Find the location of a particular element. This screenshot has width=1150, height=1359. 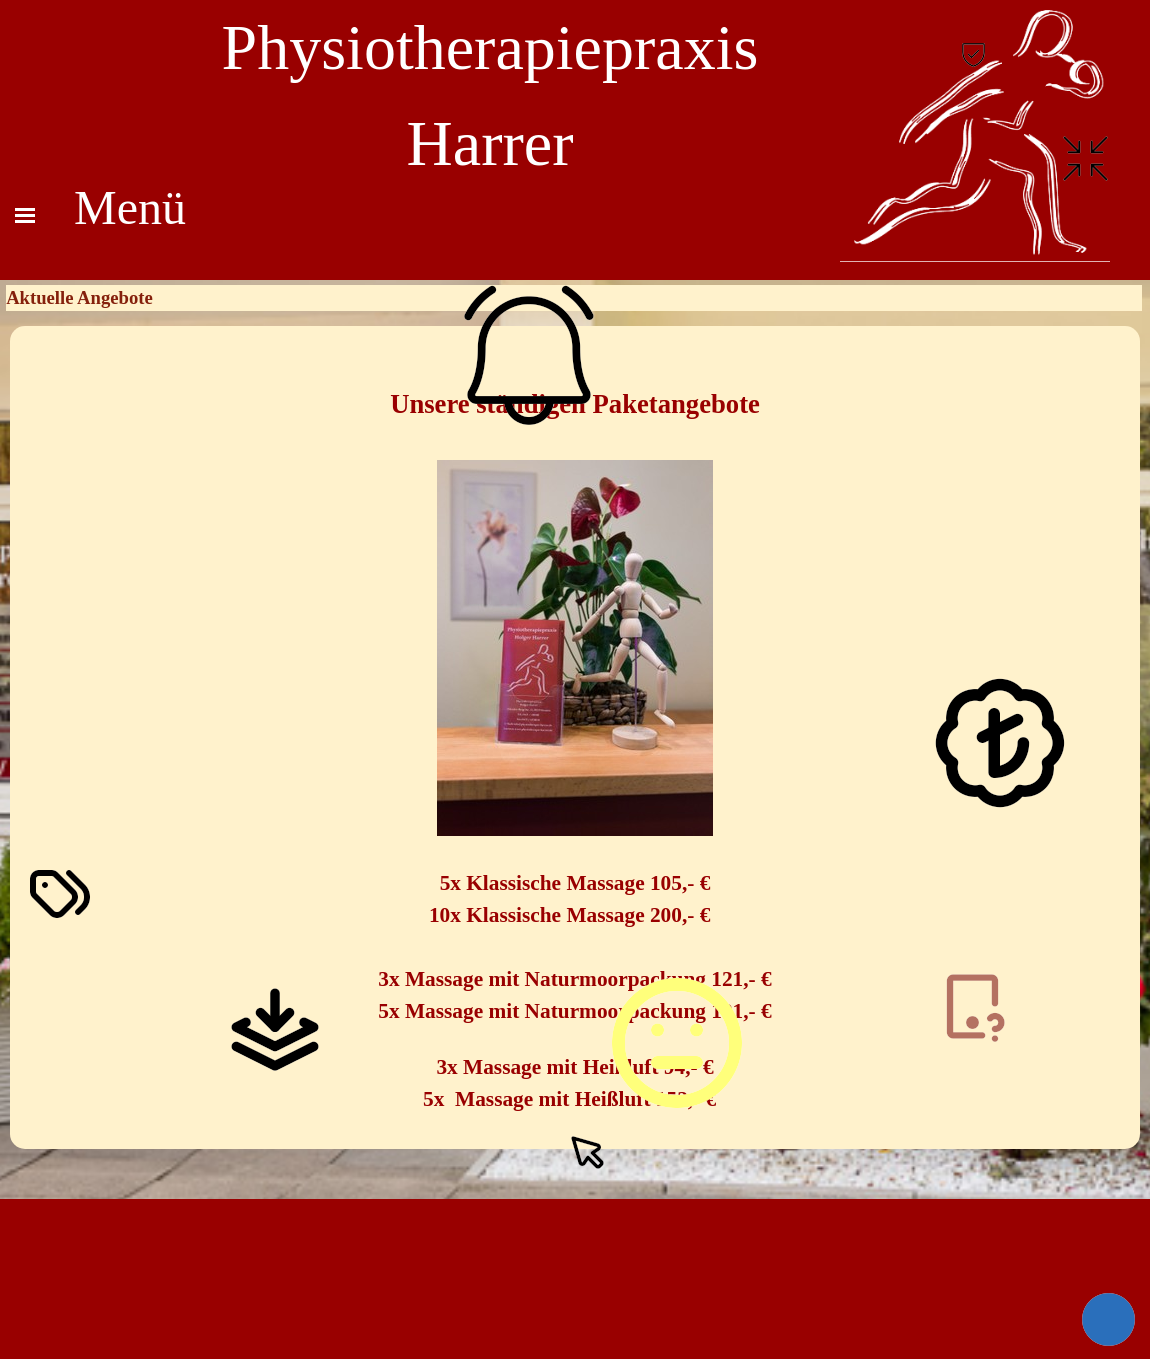

start recording audio or video is located at coordinates (1108, 1319).